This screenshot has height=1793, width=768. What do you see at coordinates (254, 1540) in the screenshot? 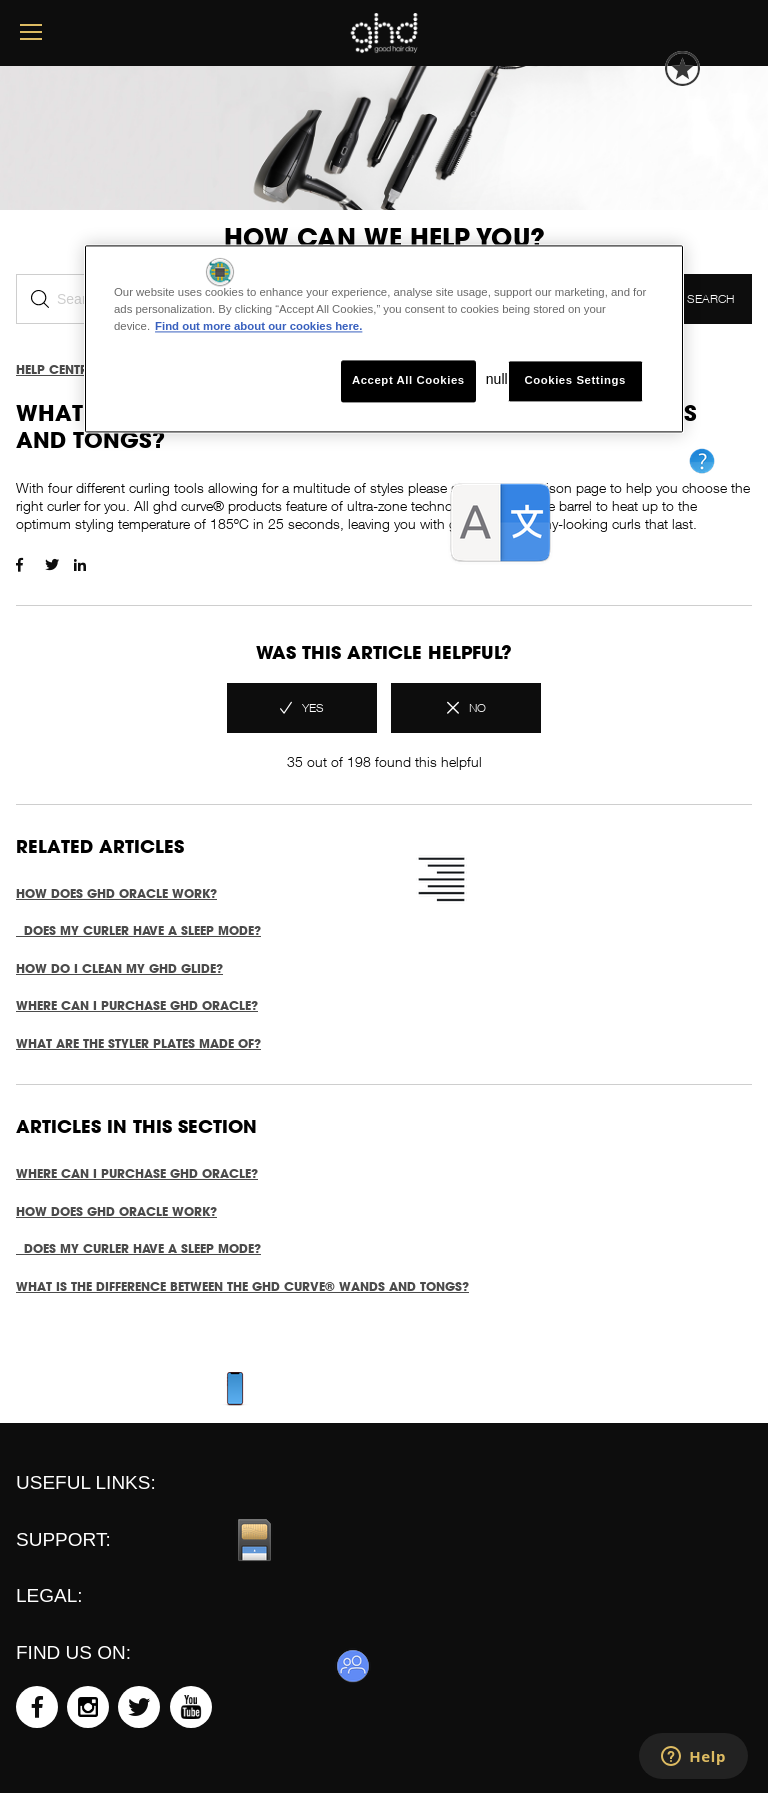
I see `smartmedia memory card storage device` at bounding box center [254, 1540].